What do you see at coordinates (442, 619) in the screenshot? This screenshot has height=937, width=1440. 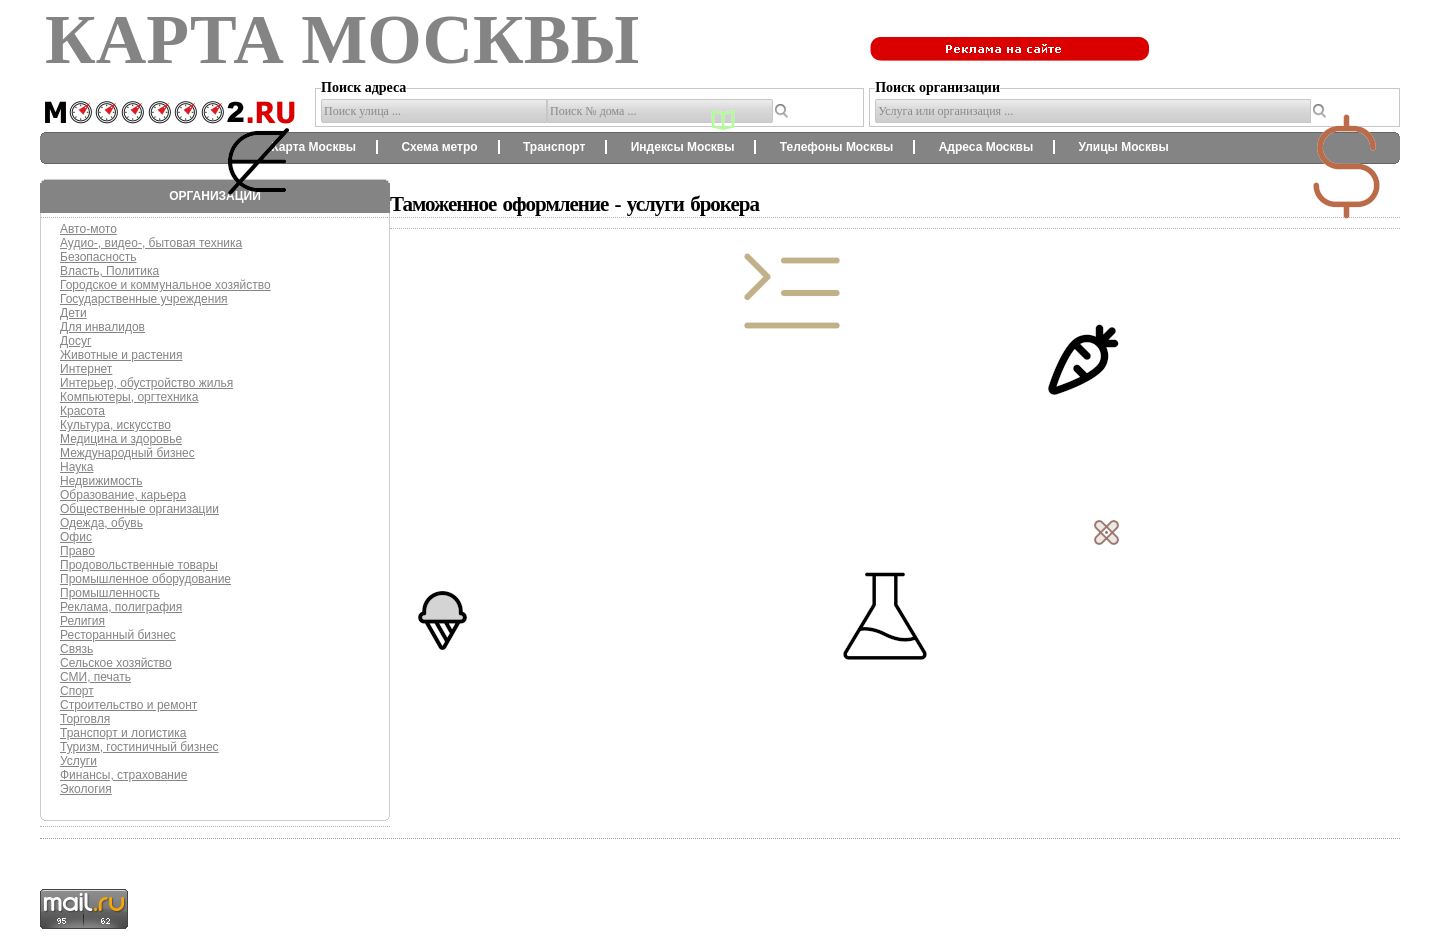 I see `browse dessert or ice cream options` at bounding box center [442, 619].